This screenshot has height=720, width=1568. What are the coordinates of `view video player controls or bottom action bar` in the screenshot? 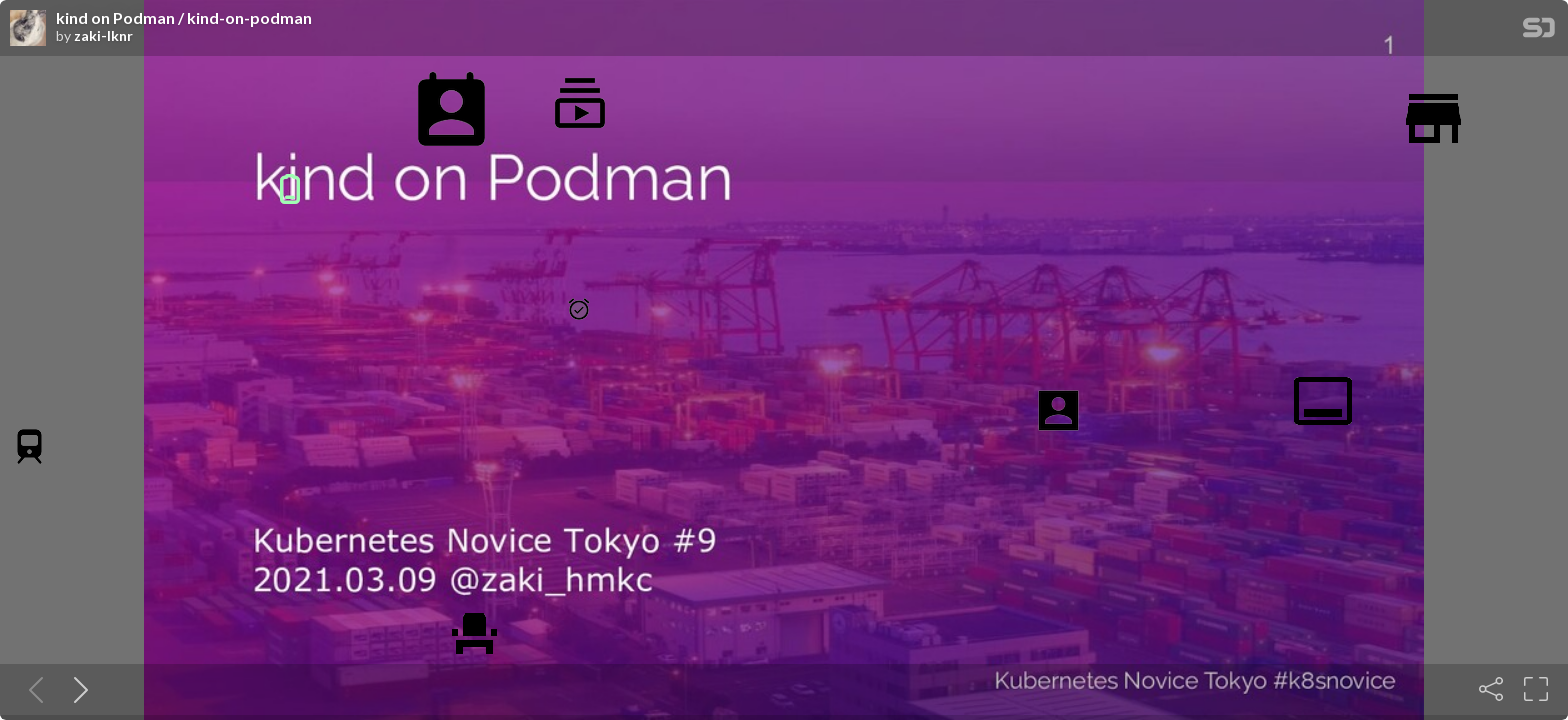 It's located at (1323, 401).